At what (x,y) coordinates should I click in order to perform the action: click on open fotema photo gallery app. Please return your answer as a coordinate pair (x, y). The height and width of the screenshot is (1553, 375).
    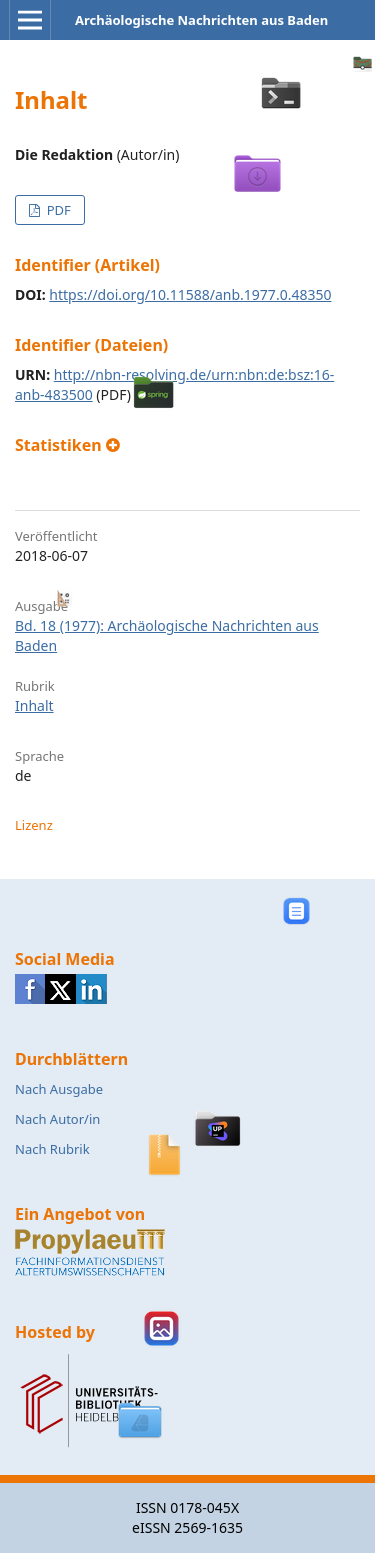
    Looking at the image, I should click on (161, 1328).